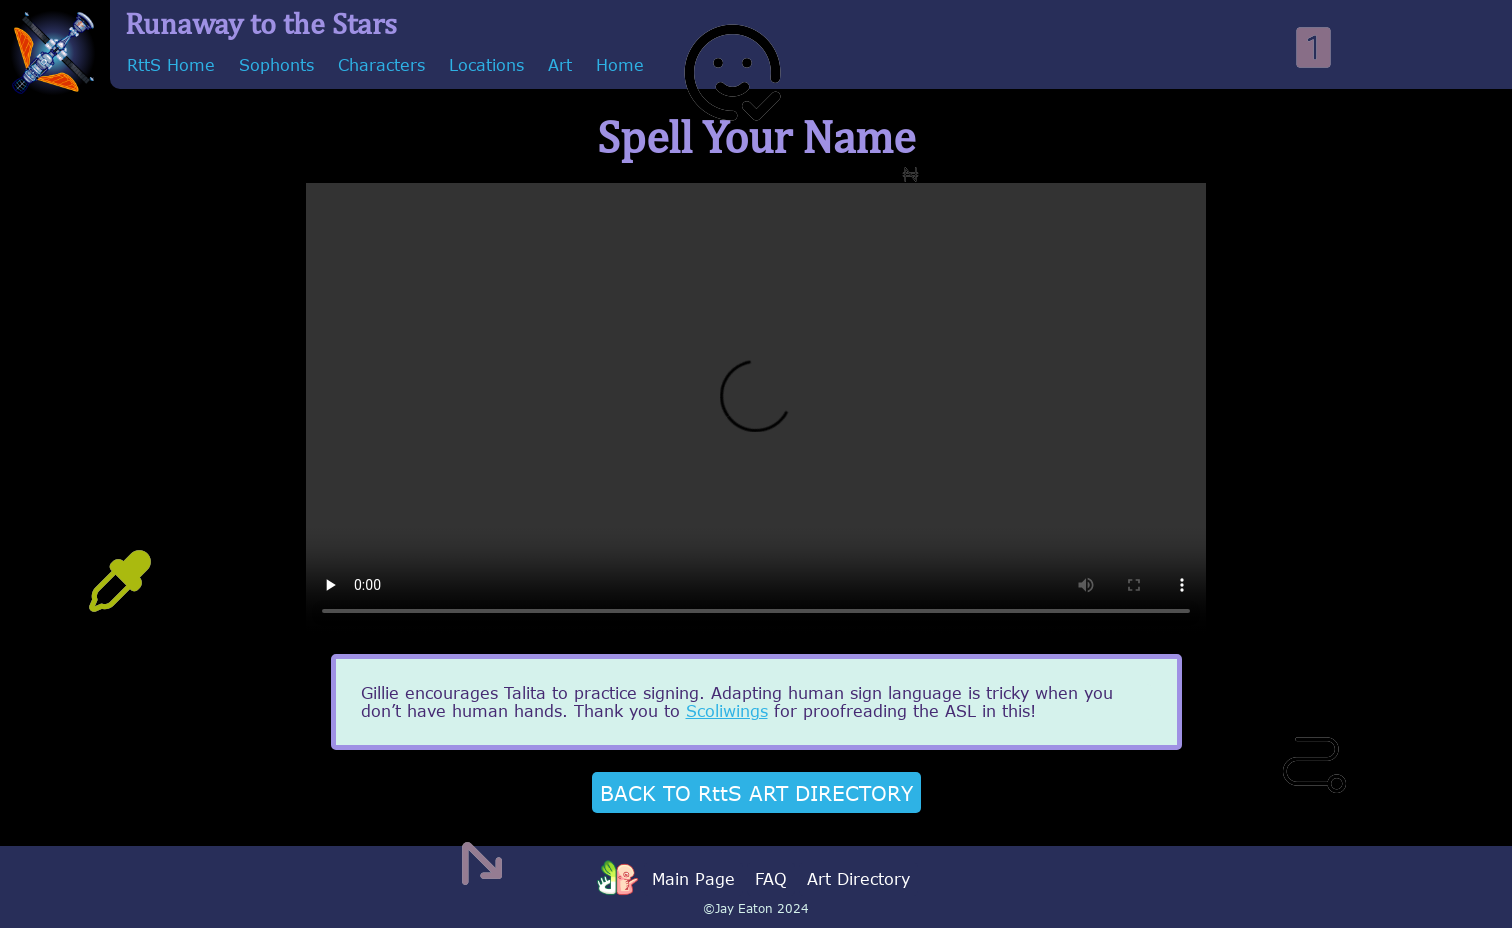 The height and width of the screenshot is (928, 1512). What do you see at coordinates (1314, 761) in the screenshot?
I see `view or edit a route path` at bounding box center [1314, 761].